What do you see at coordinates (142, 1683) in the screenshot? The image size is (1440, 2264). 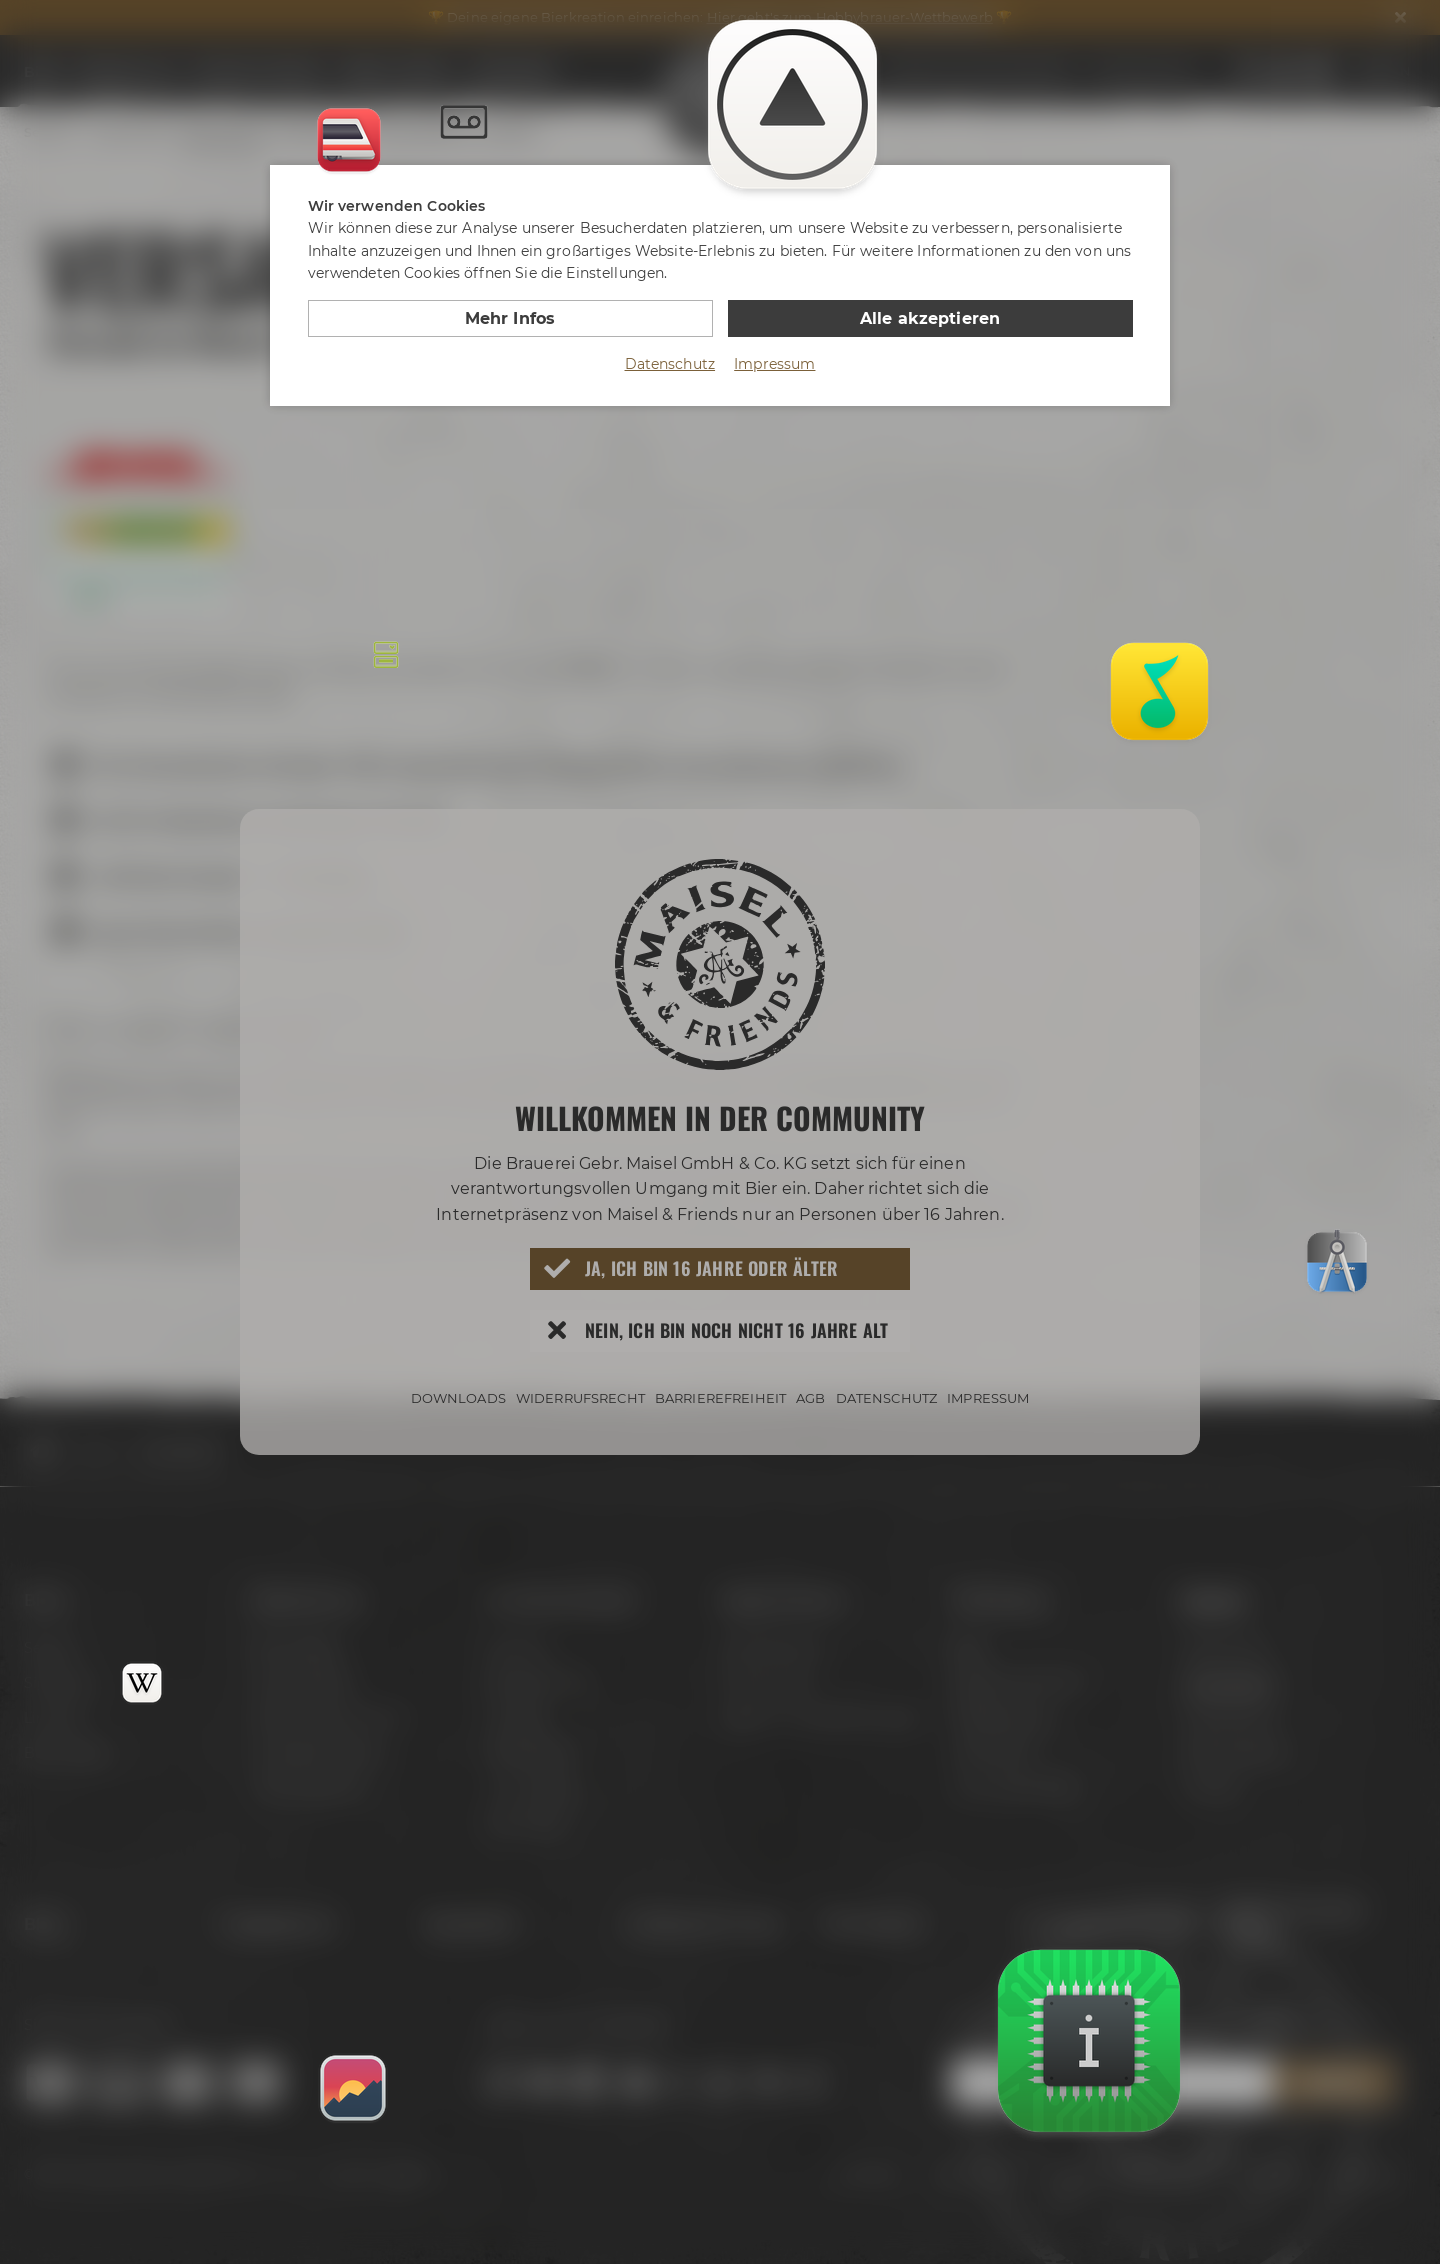 I see `open wike wikipedia reader app` at bounding box center [142, 1683].